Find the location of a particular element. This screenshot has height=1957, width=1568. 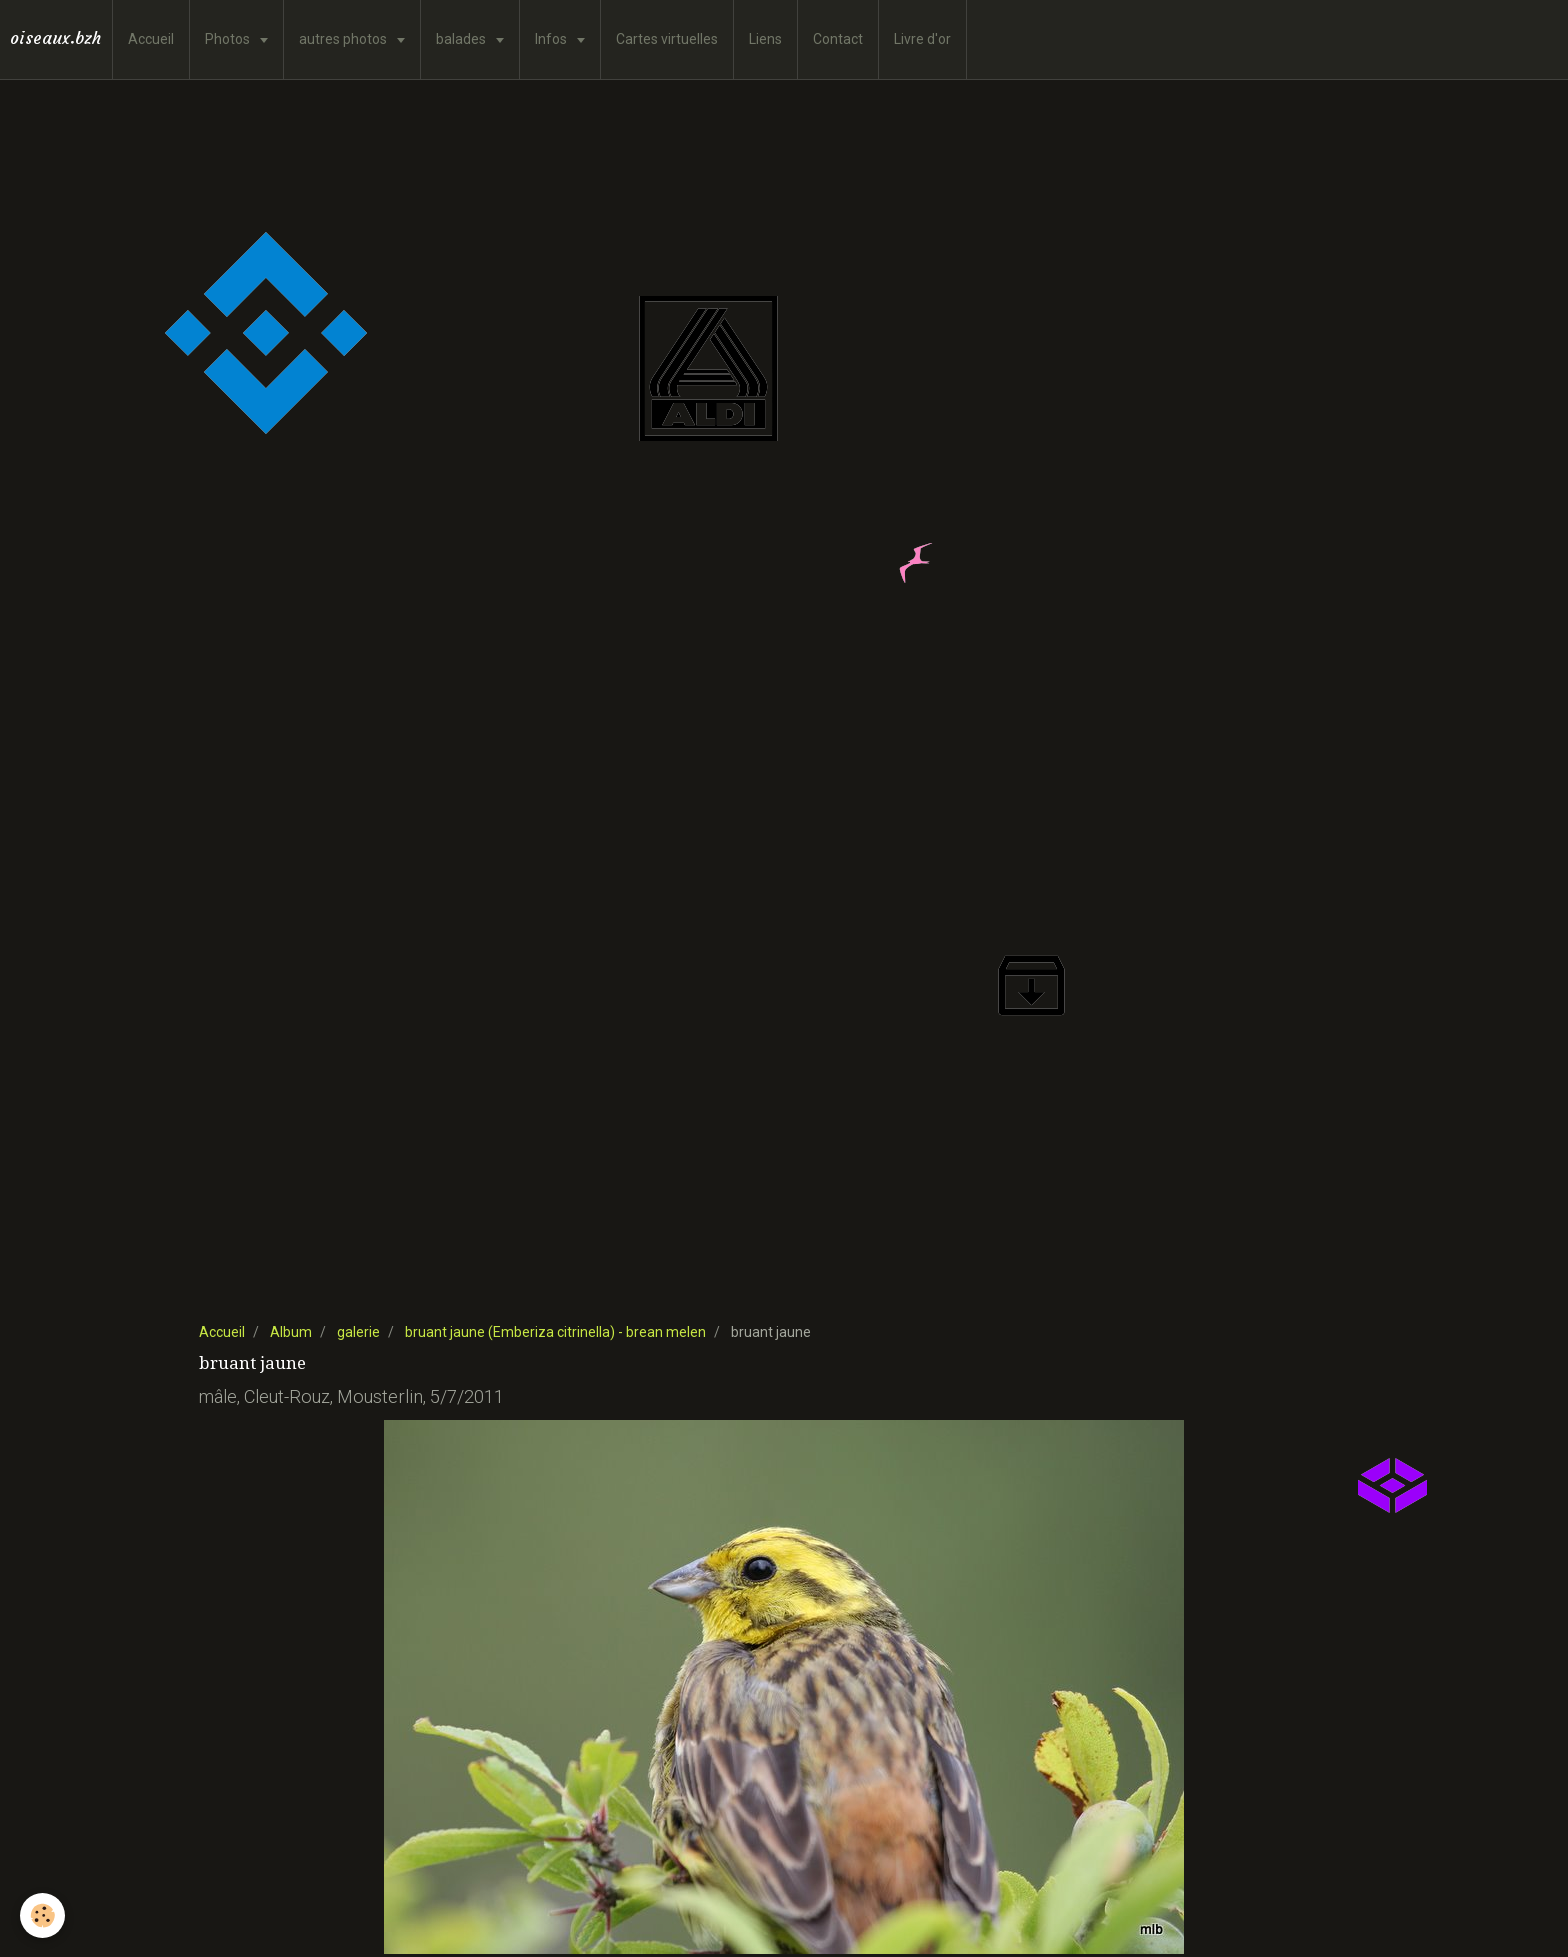

open TrueNAS storage management dashboard is located at coordinates (1392, 1485).